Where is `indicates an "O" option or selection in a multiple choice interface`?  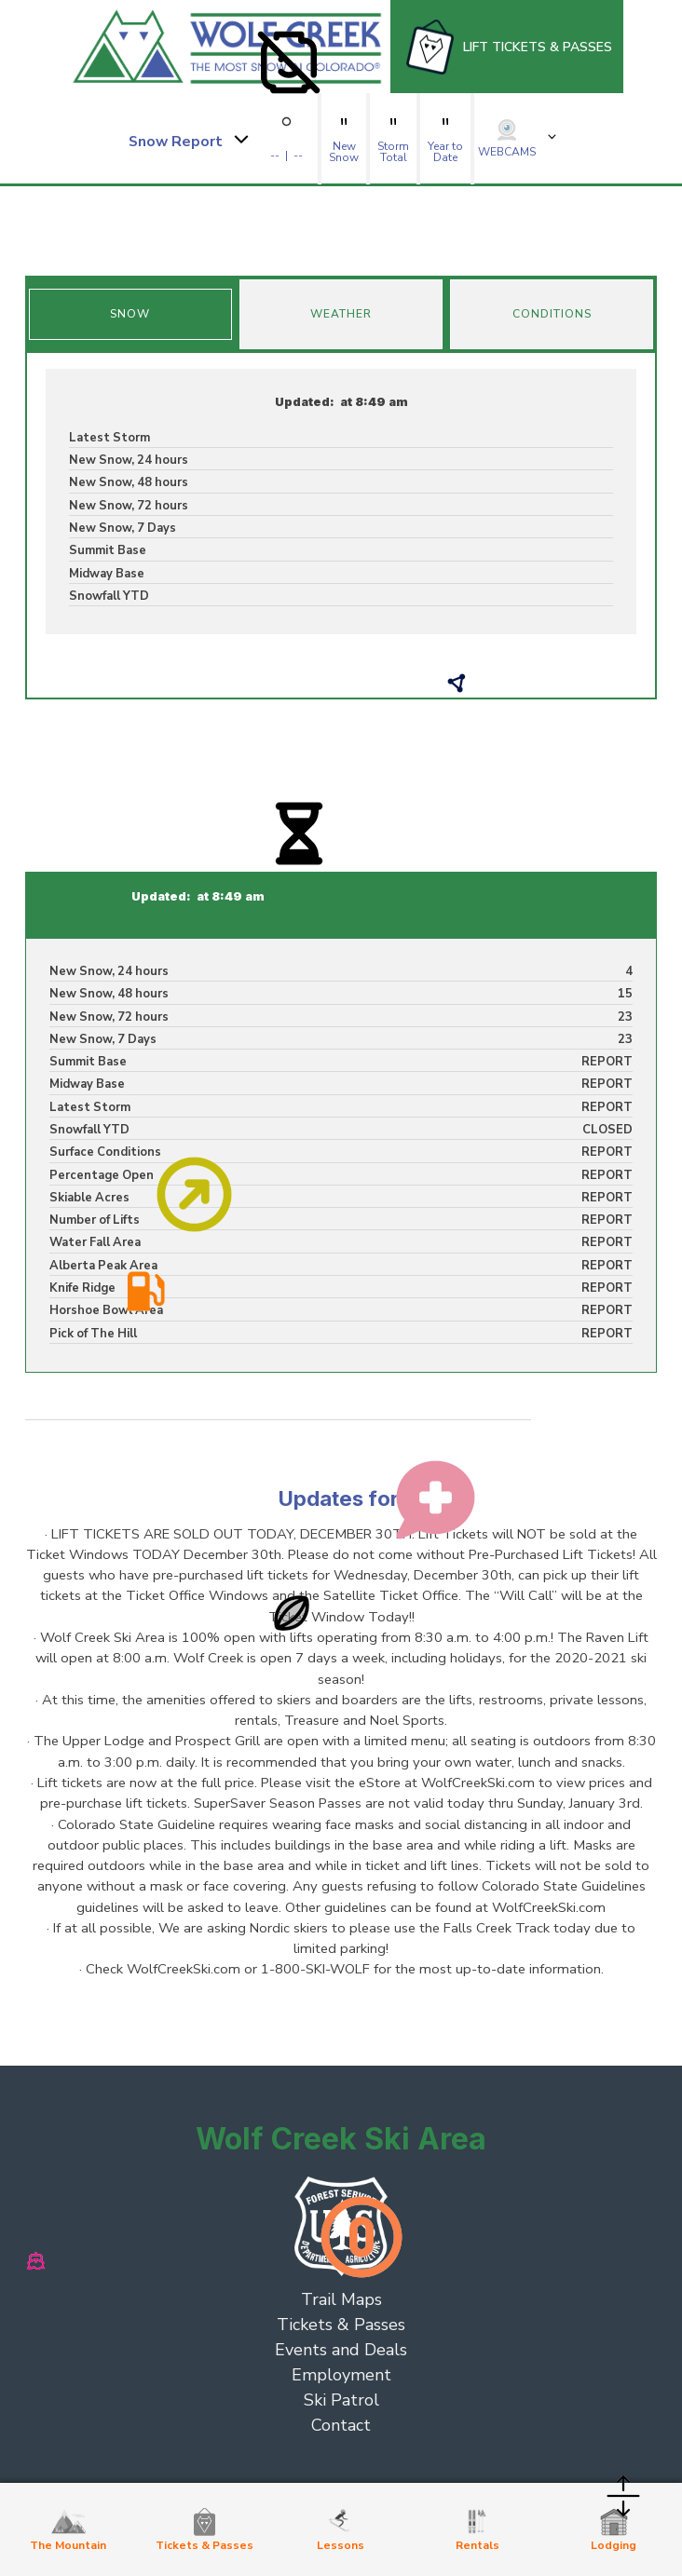 indicates an "O" option or selection in a multiple choice interface is located at coordinates (361, 2237).